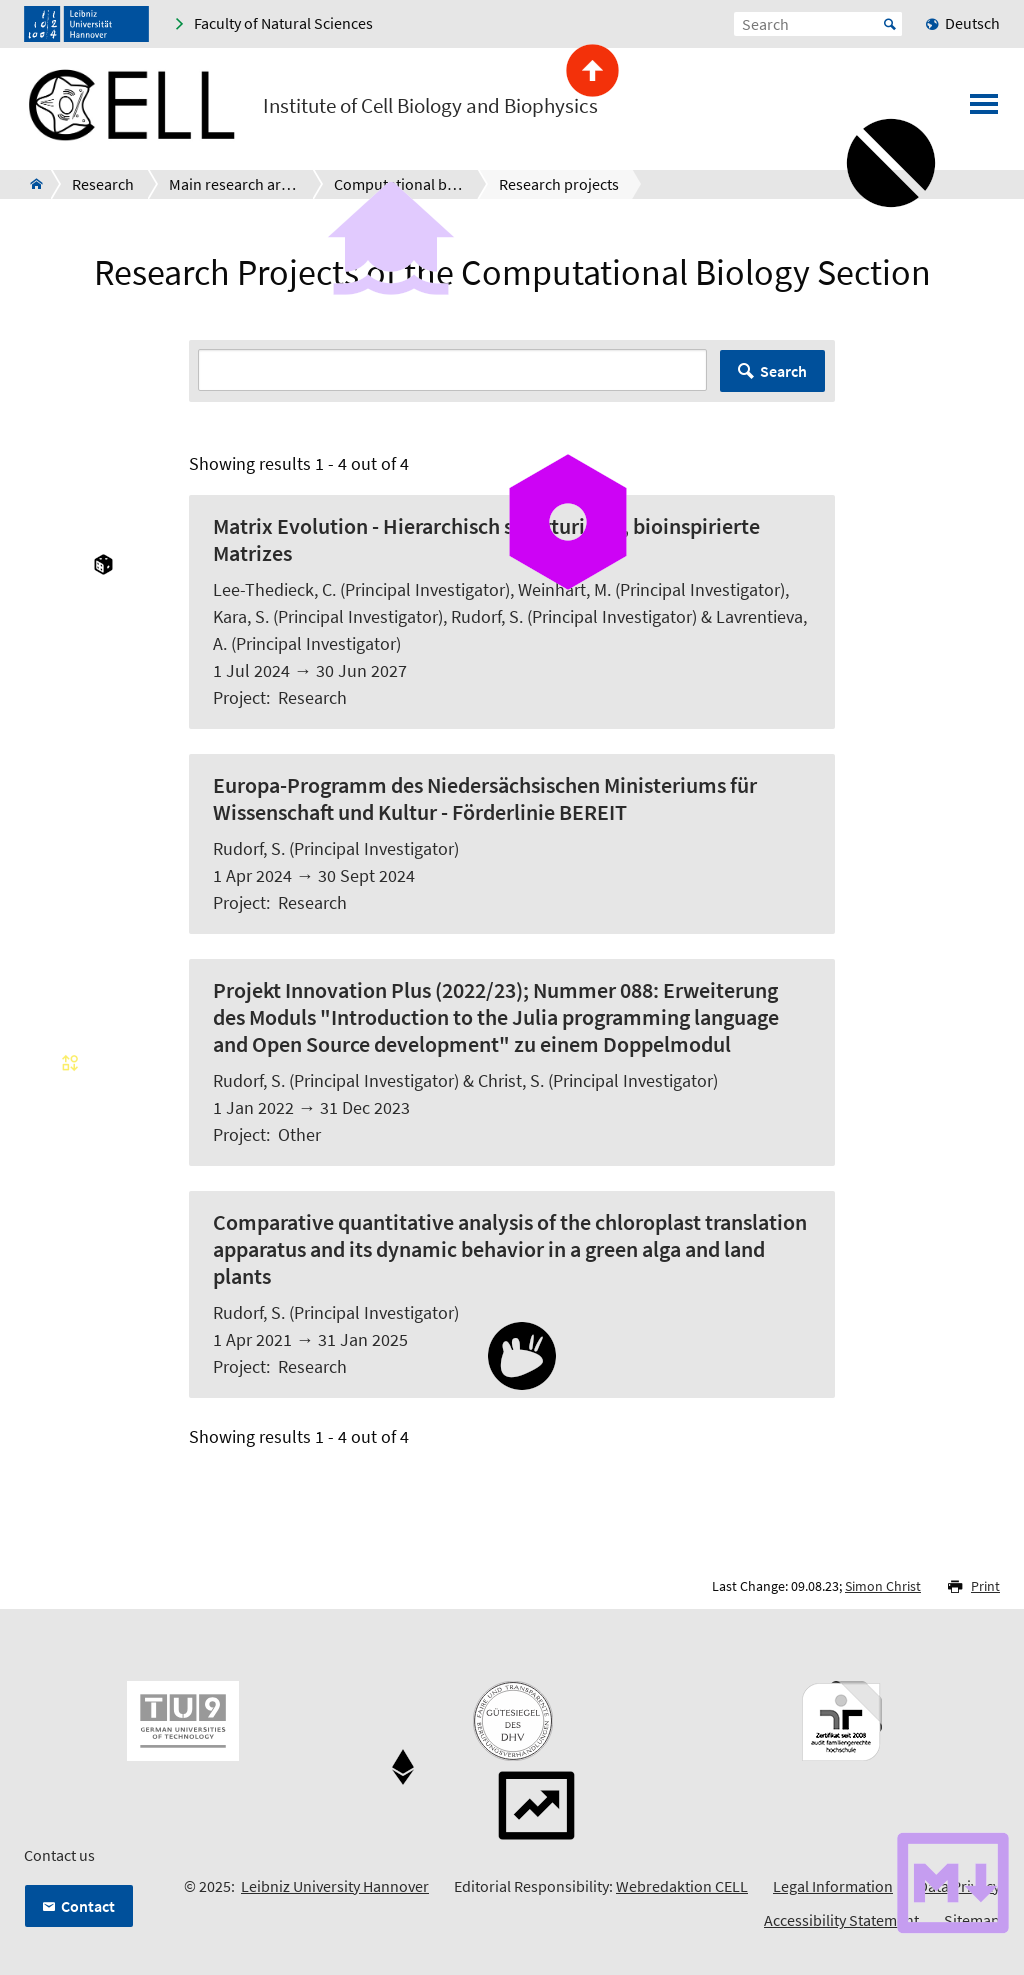 Image resolution: width=1024 pixels, height=1975 pixels. I want to click on indicates flood warning or alert, so click(391, 243).